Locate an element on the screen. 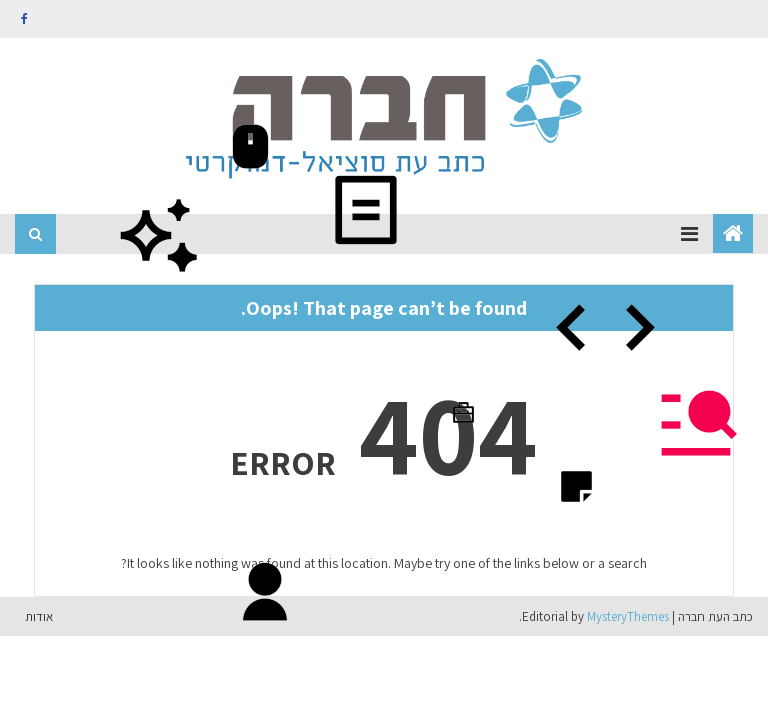 The image size is (768, 720). view your profile is located at coordinates (265, 593).